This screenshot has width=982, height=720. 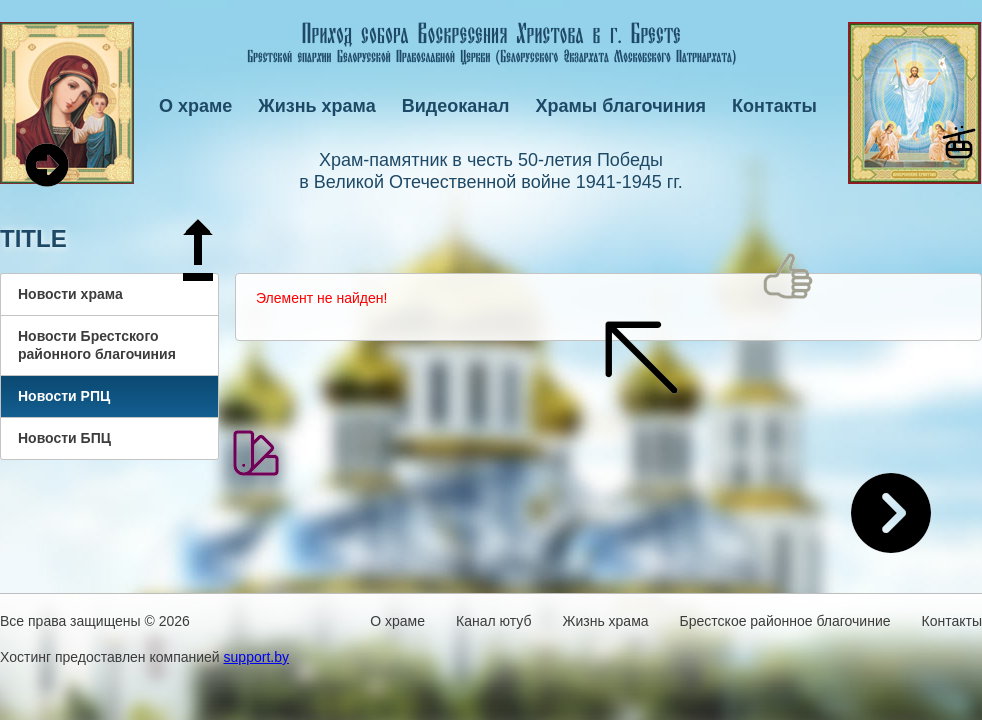 What do you see at coordinates (256, 453) in the screenshot?
I see `select a color or theme` at bounding box center [256, 453].